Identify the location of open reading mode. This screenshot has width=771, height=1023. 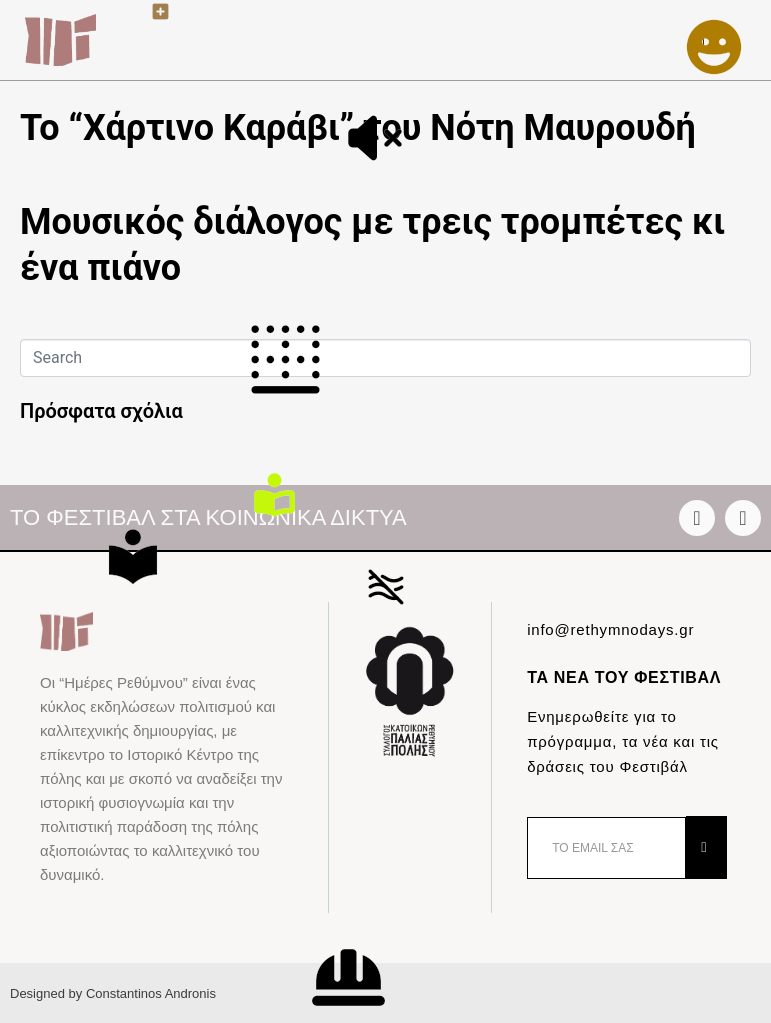
(274, 495).